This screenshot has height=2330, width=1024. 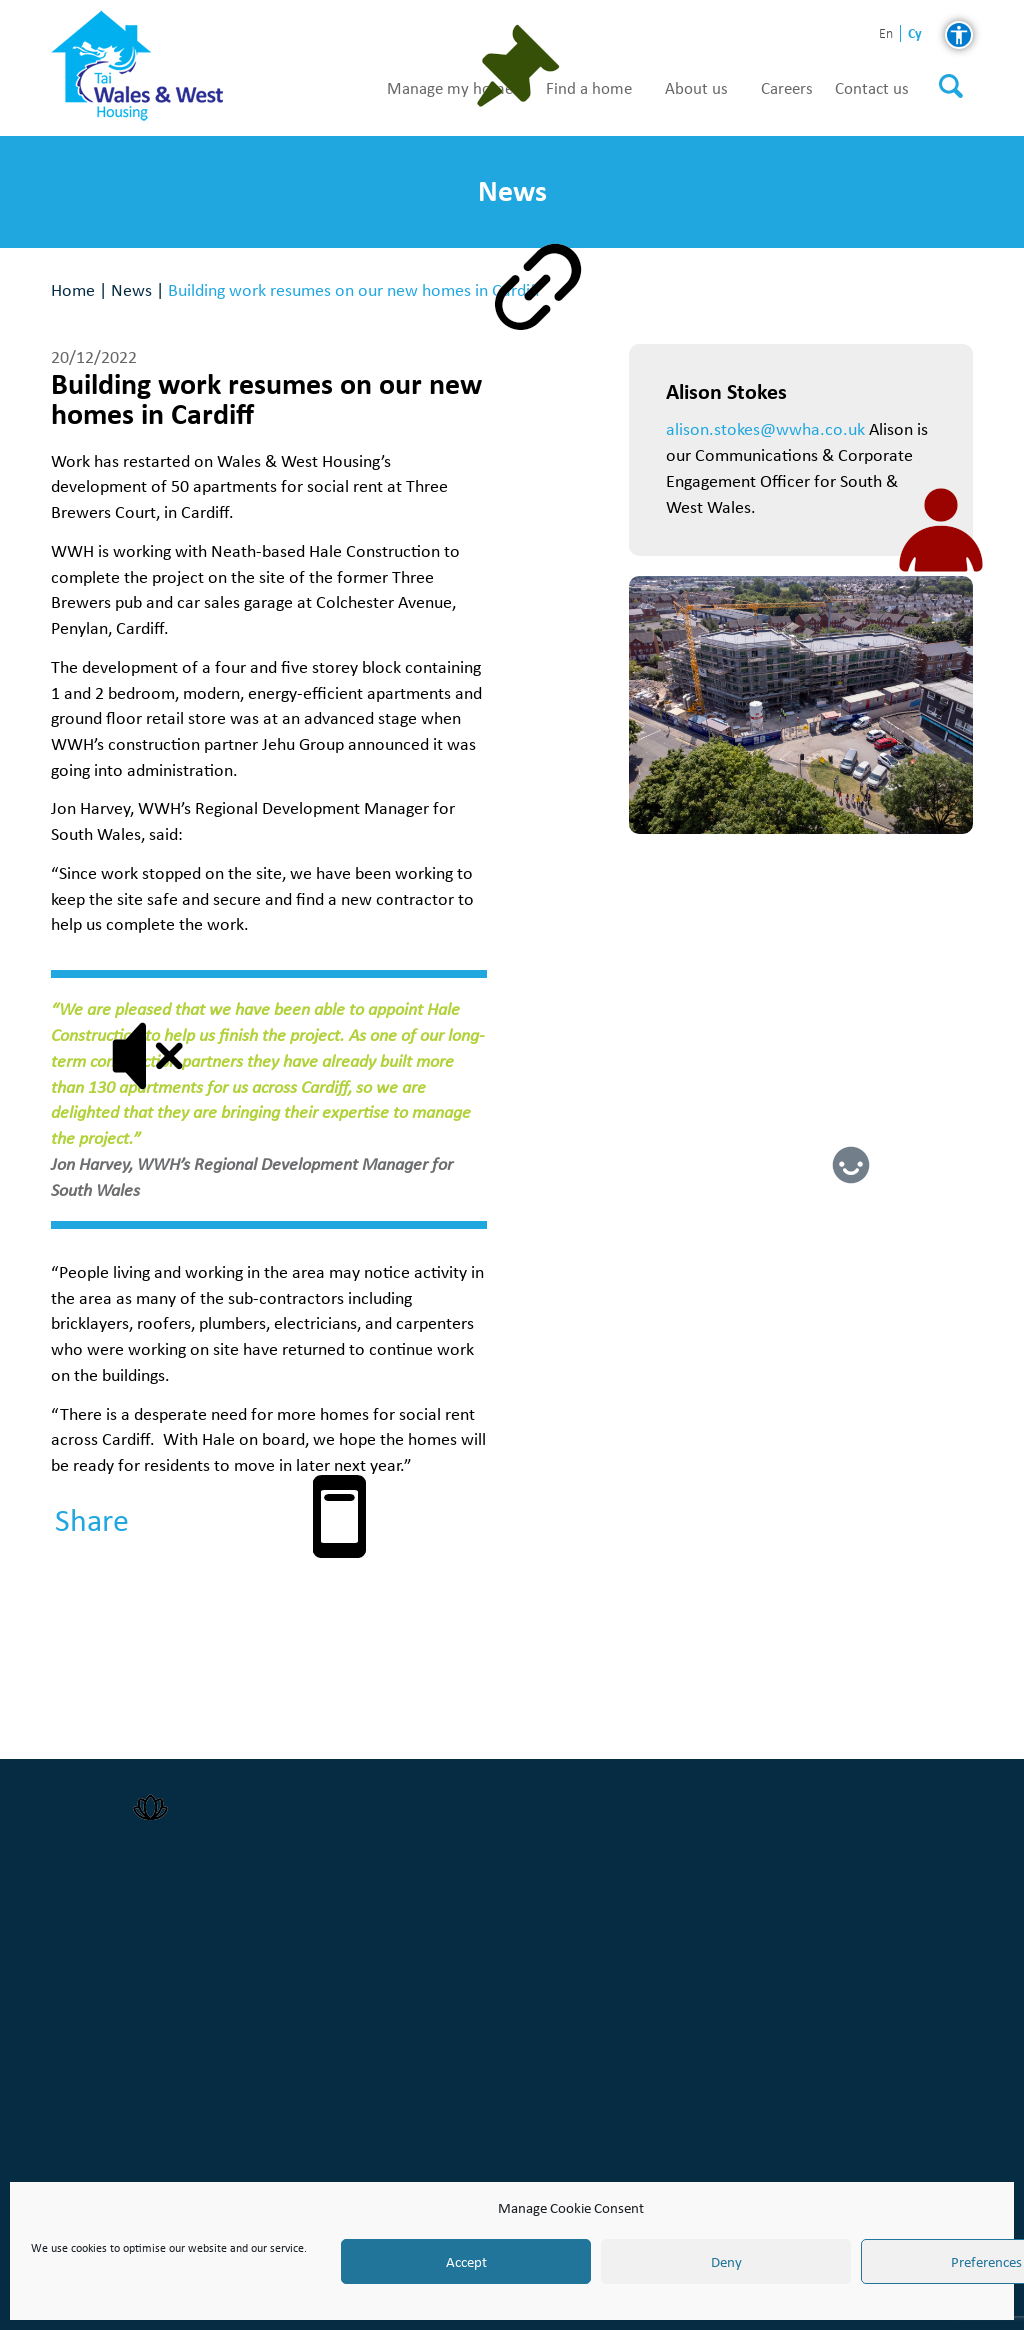 What do you see at coordinates (146, 1056) in the screenshot?
I see `mute audio or sound output` at bounding box center [146, 1056].